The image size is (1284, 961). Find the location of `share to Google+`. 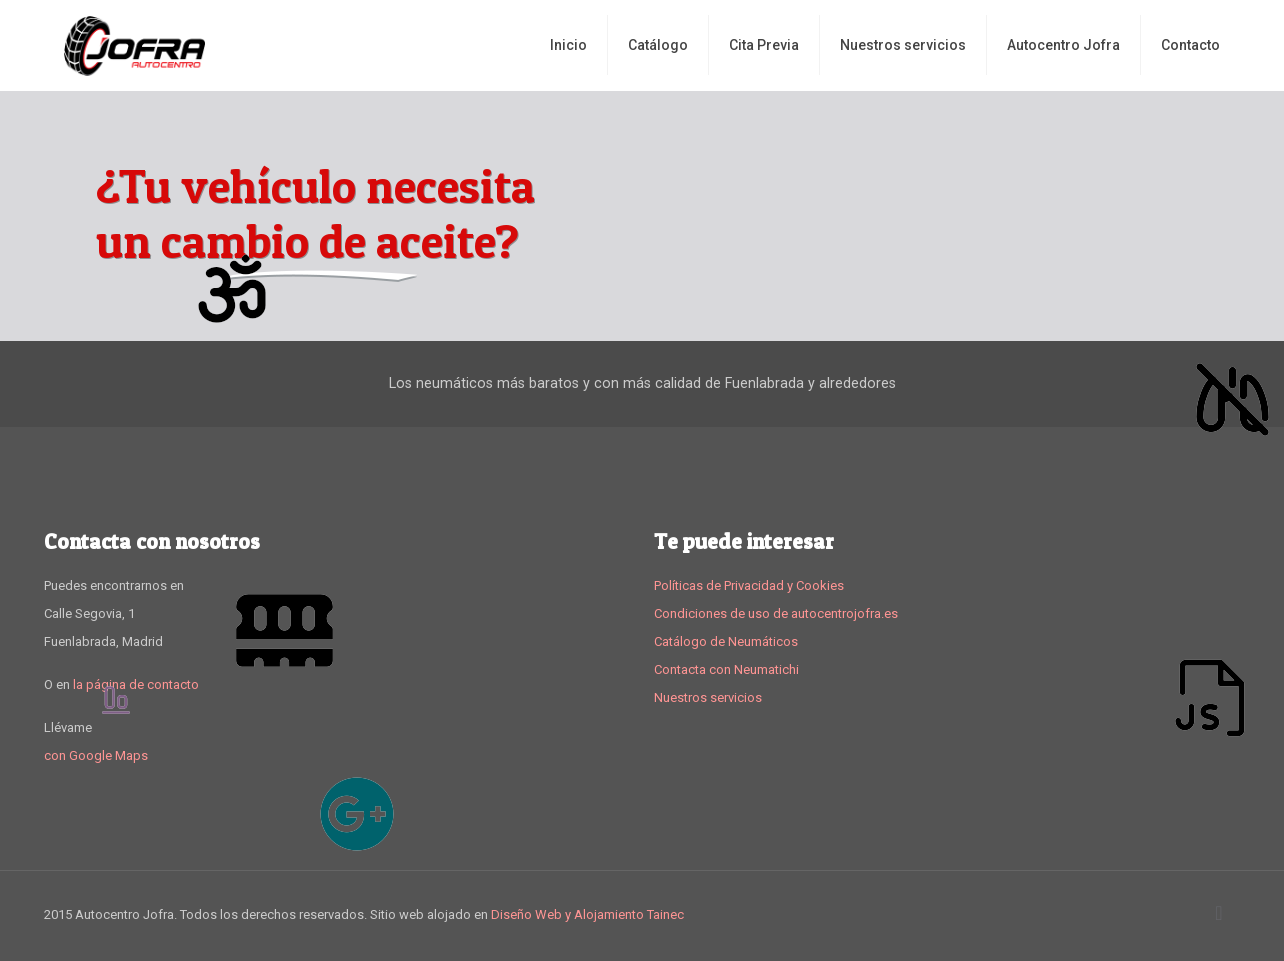

share to Google+ is located at coordinates (357, 814).